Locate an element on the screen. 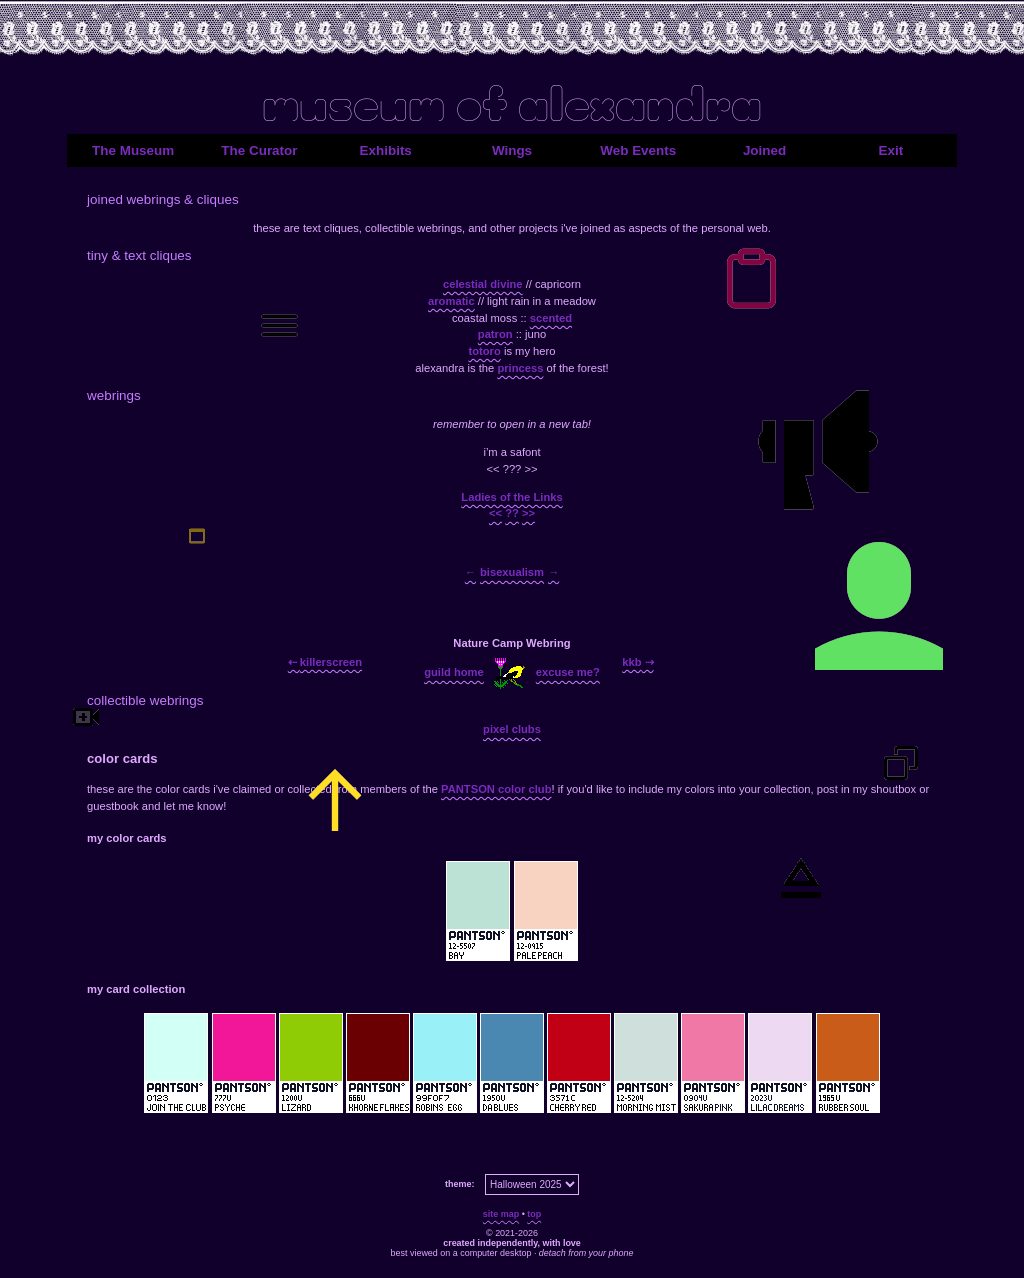  view your profile is located at coordinates (879, 606).